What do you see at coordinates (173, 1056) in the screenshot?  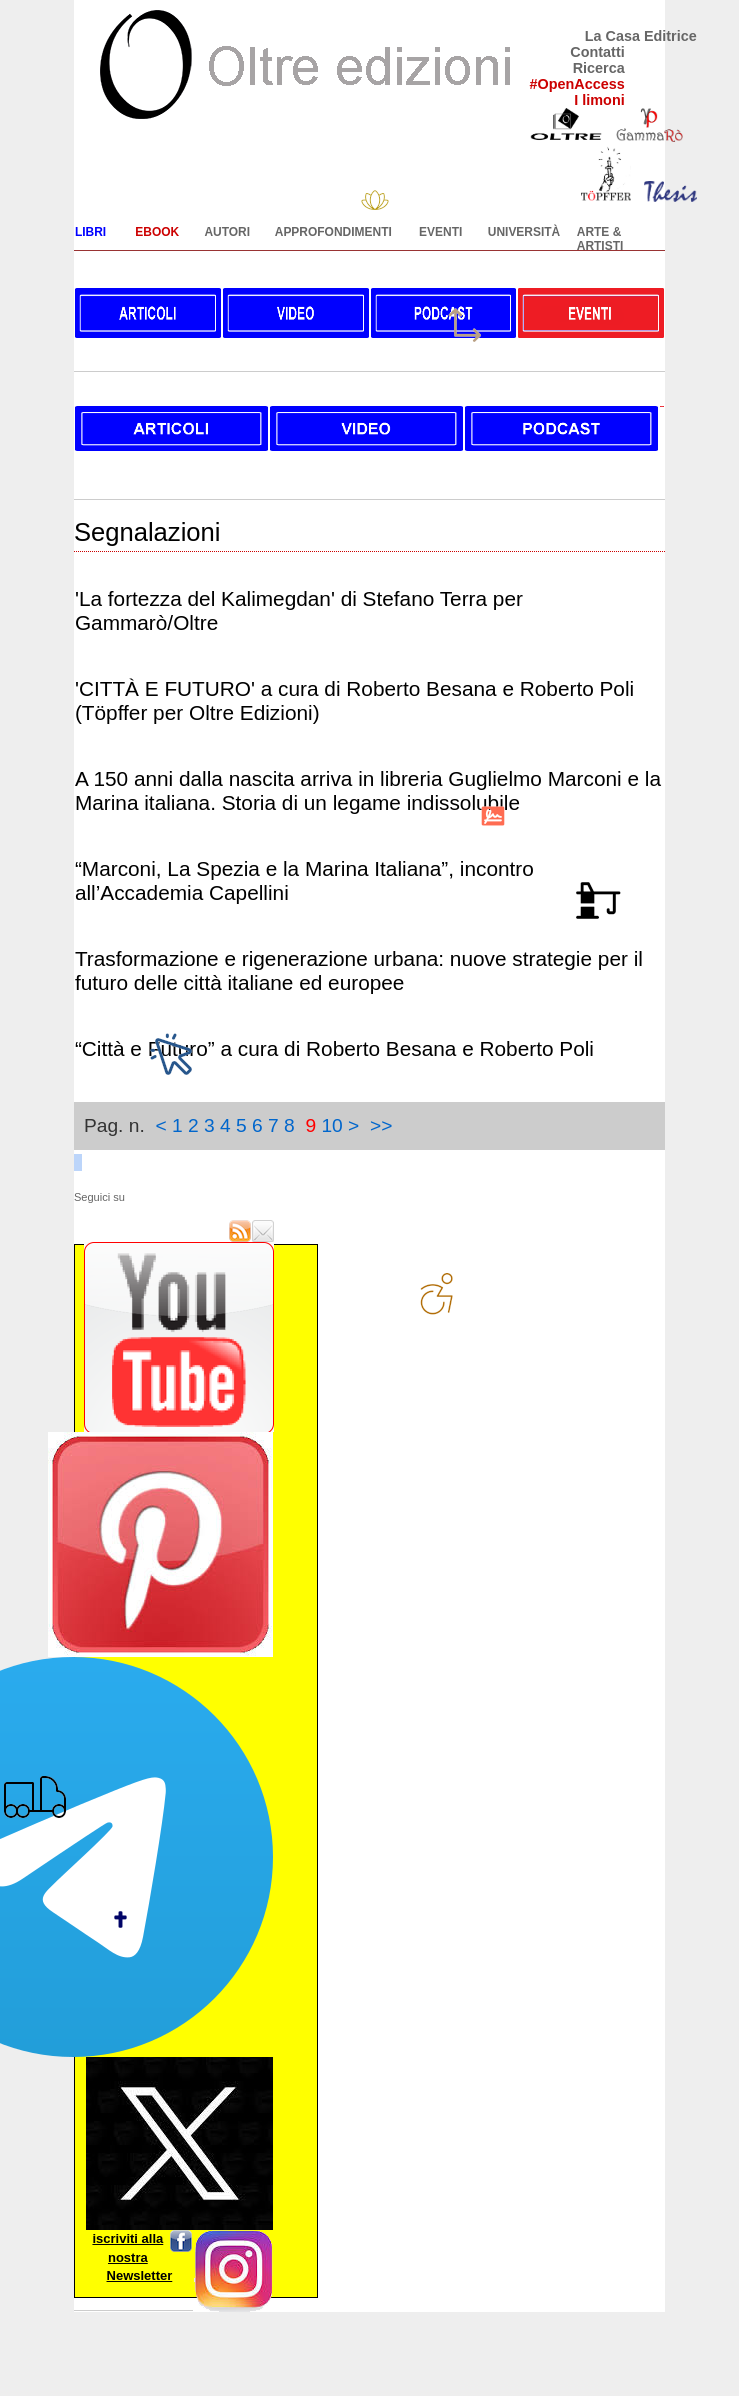 I see `click or tap to interact` at bounding box center [173, 1056].